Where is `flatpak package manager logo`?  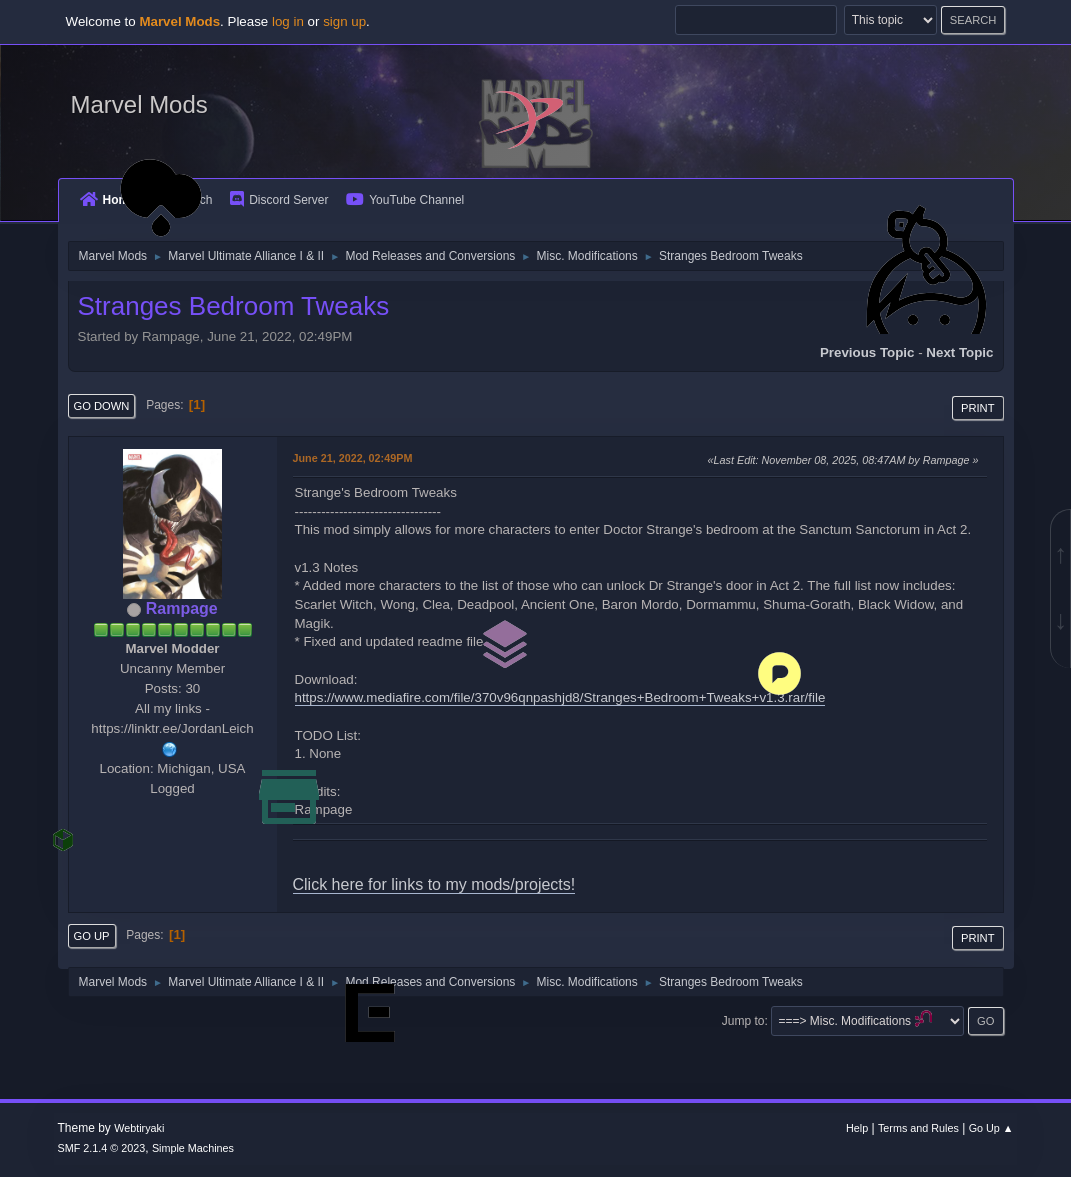 flatpak package manager logo is located at coordinates (63, 840).